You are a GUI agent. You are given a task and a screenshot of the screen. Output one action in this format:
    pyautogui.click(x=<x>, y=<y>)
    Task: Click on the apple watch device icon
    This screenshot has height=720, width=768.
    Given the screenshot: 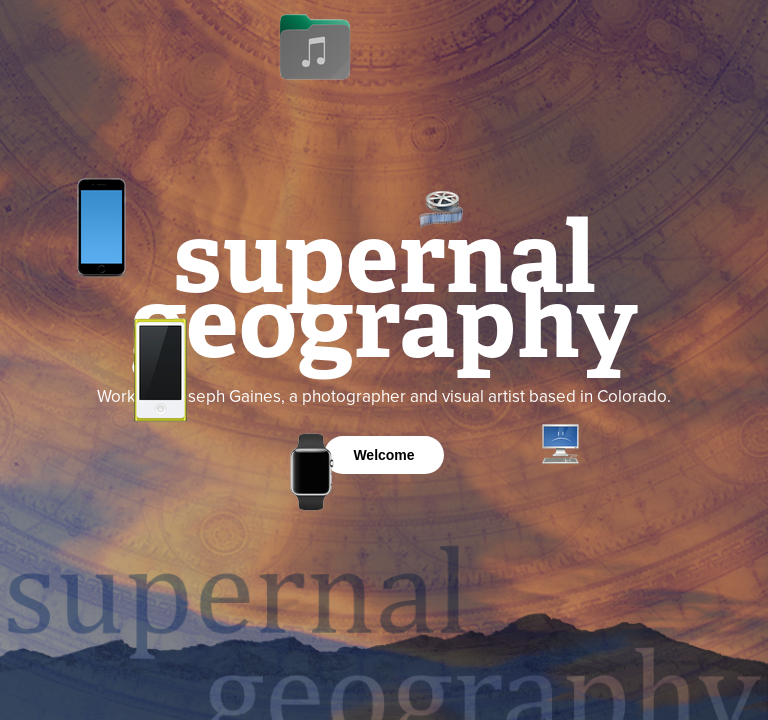 What is the action you would take?
    pyautogui.click(x=311, y=472)
    